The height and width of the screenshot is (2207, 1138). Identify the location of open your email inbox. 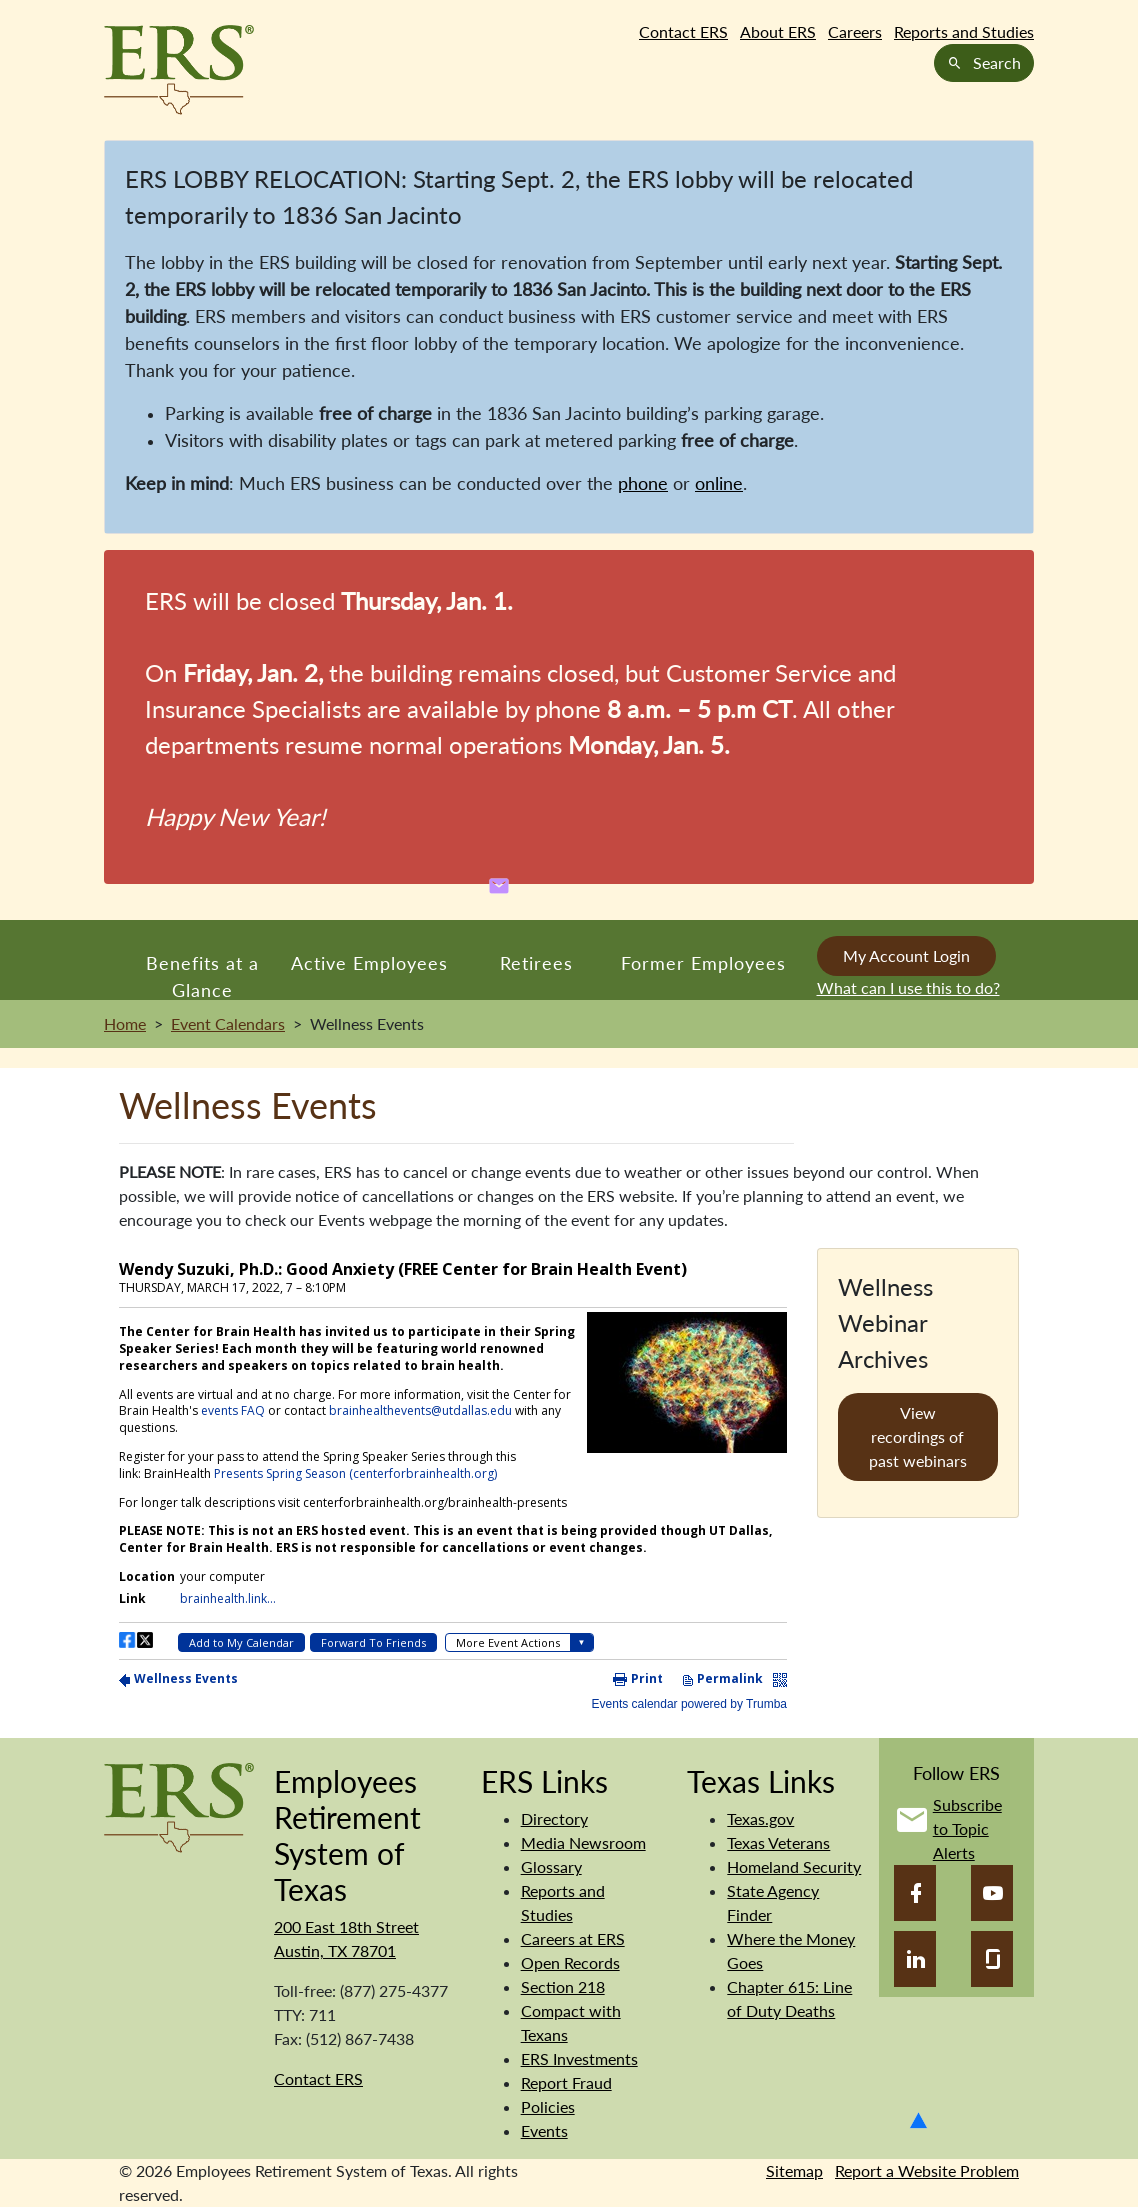
(499, 886).